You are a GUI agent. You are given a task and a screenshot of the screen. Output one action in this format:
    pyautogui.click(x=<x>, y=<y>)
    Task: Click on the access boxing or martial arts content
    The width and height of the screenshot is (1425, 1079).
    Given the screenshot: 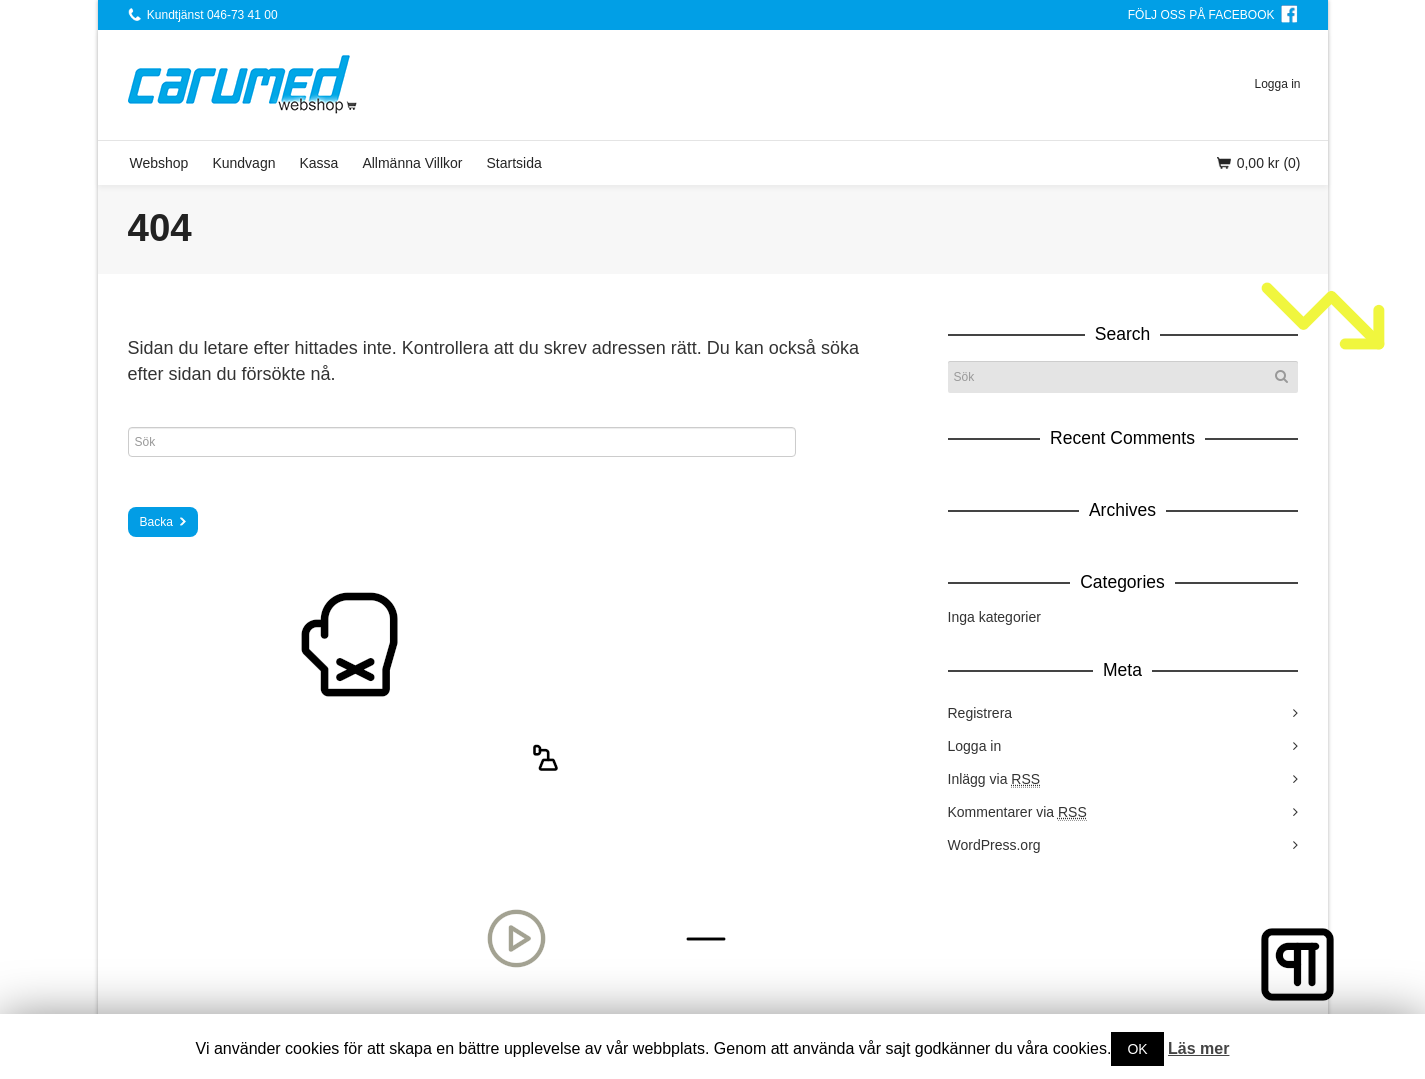 What is the action you would take?
    pyautogui.click(x=351, y=646)
    